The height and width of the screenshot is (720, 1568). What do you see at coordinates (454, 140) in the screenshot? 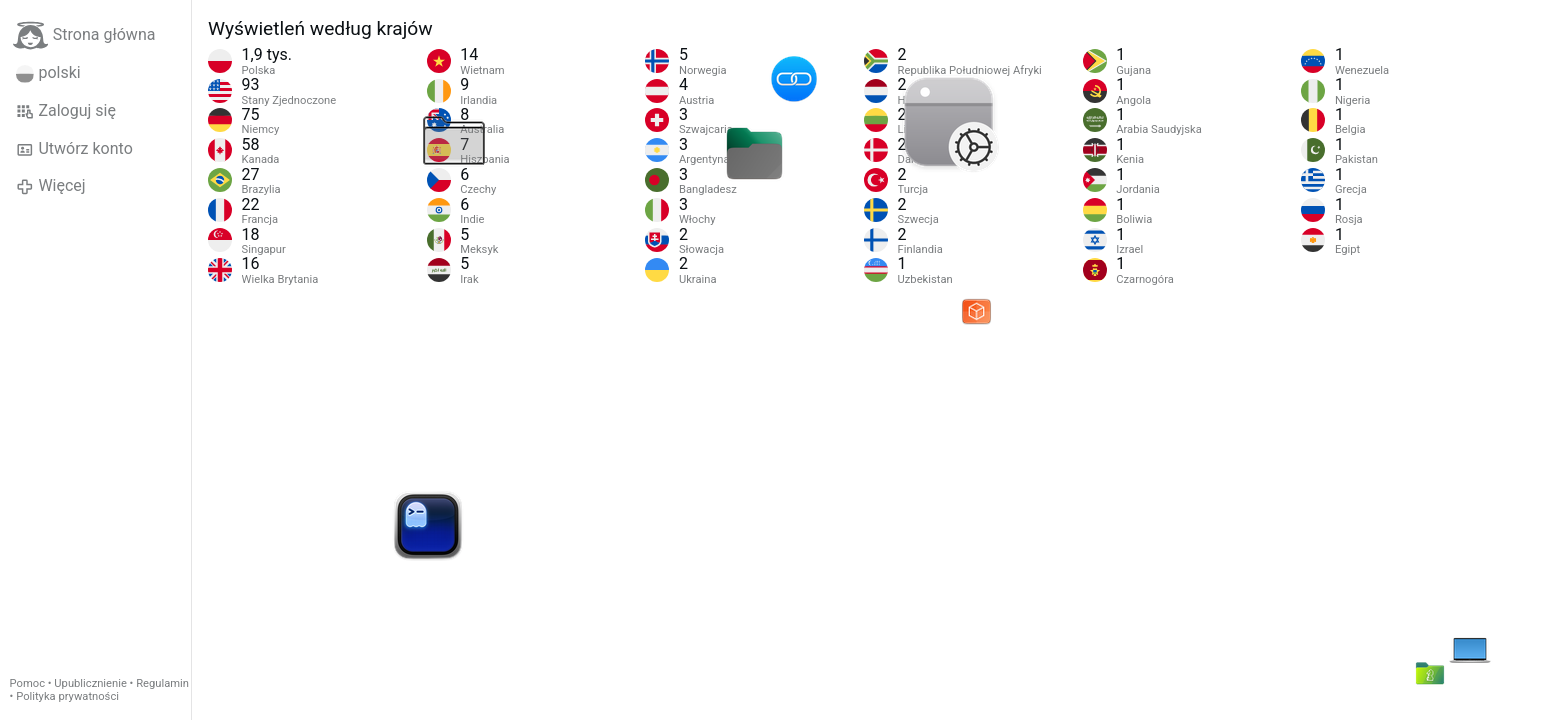
I see `selected folder in mail sidebar` at bounding box center [454, 140].